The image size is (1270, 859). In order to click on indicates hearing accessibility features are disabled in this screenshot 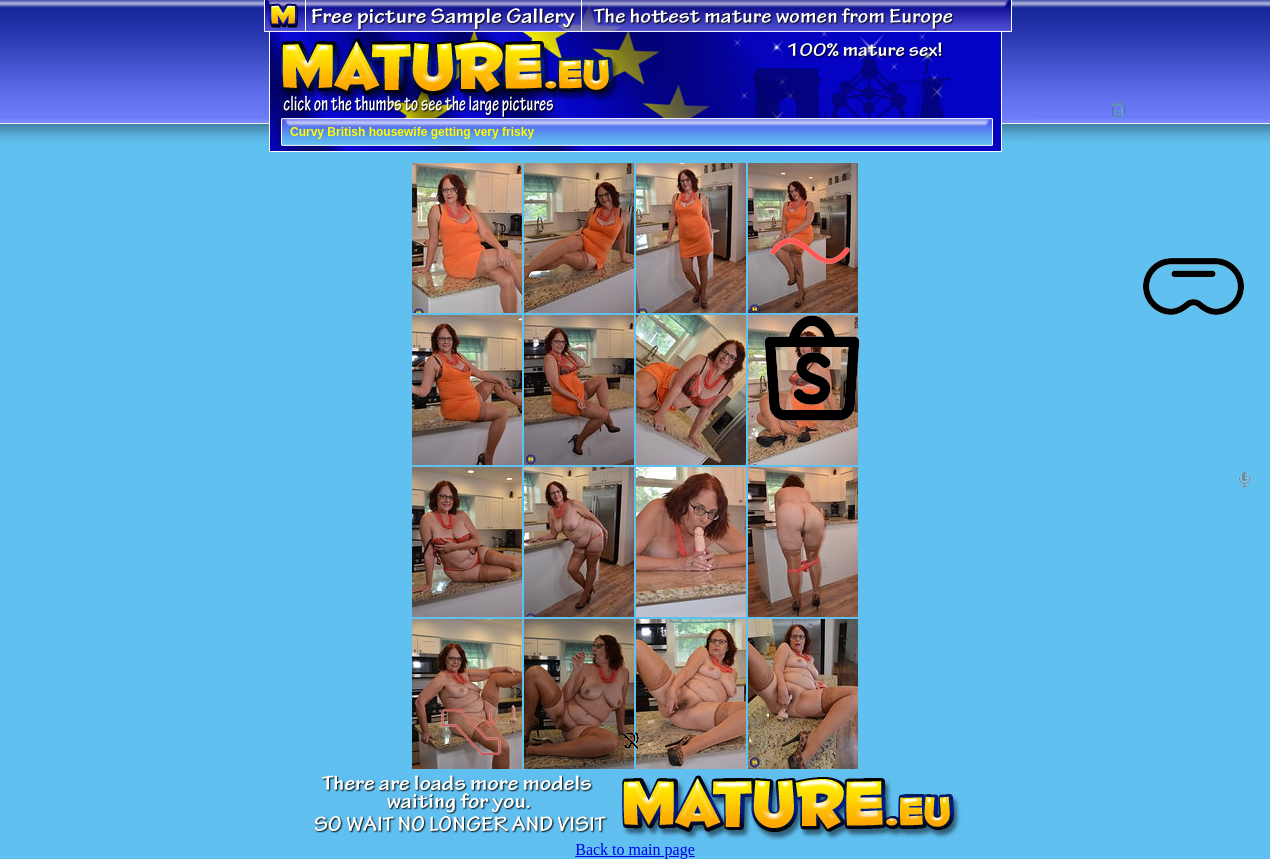, I will do `click(631, 740)`.